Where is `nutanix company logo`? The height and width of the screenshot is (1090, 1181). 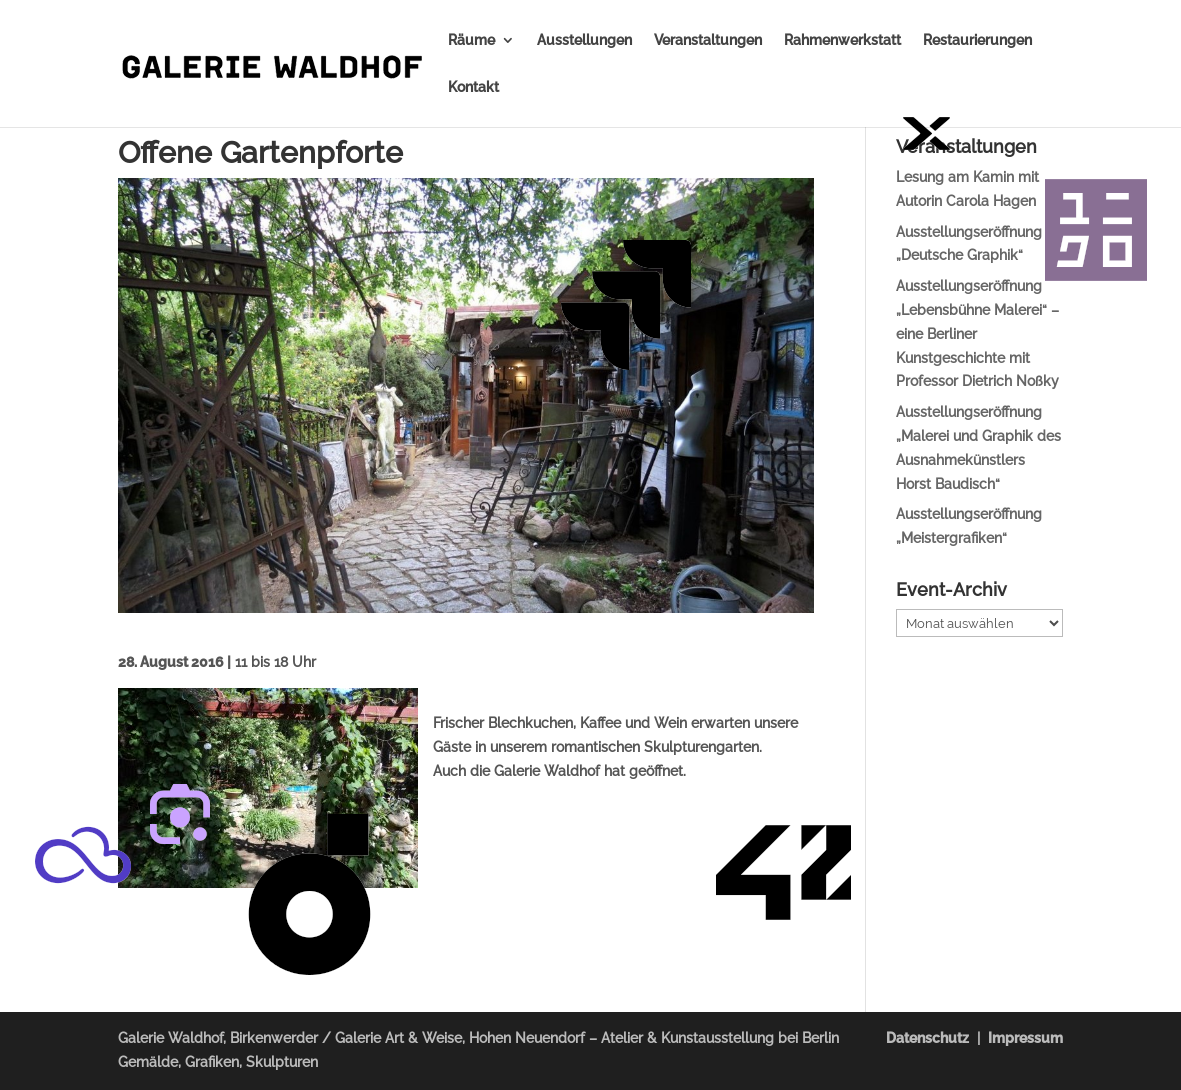 nutanix company logo is located at coordinates (926, 133).